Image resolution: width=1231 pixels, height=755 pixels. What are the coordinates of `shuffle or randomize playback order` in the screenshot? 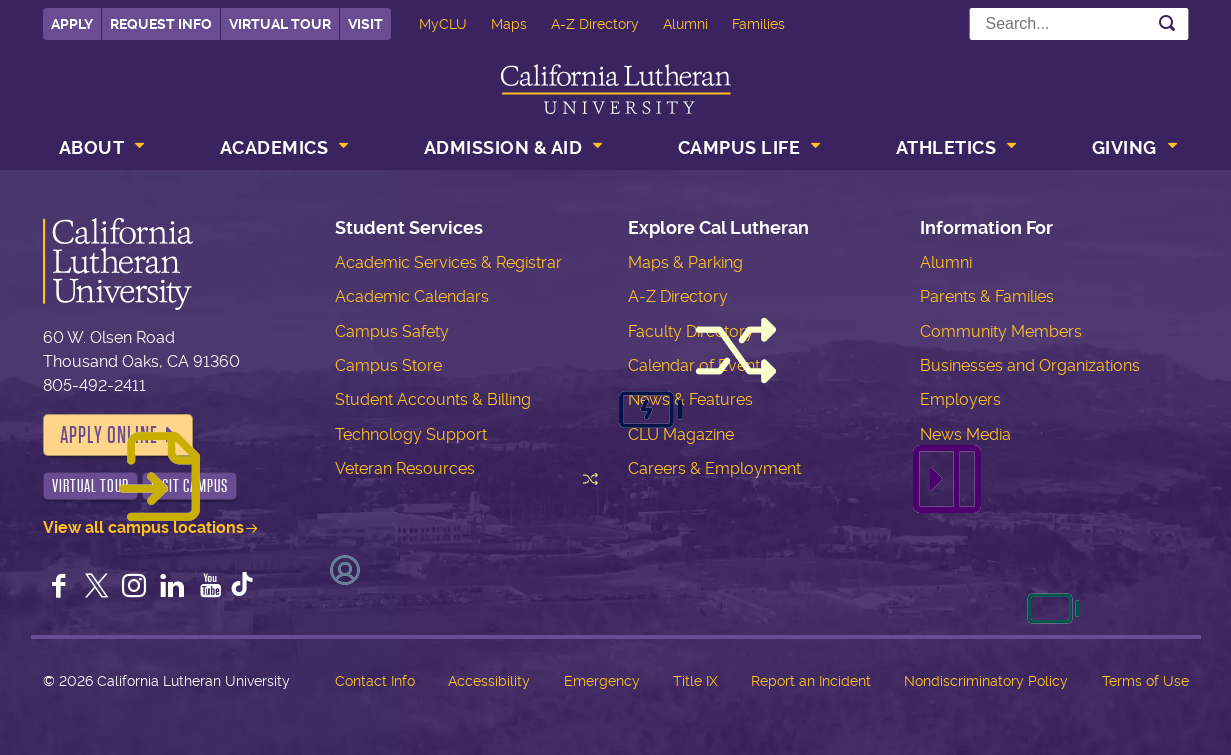 It's located at (734, 350).